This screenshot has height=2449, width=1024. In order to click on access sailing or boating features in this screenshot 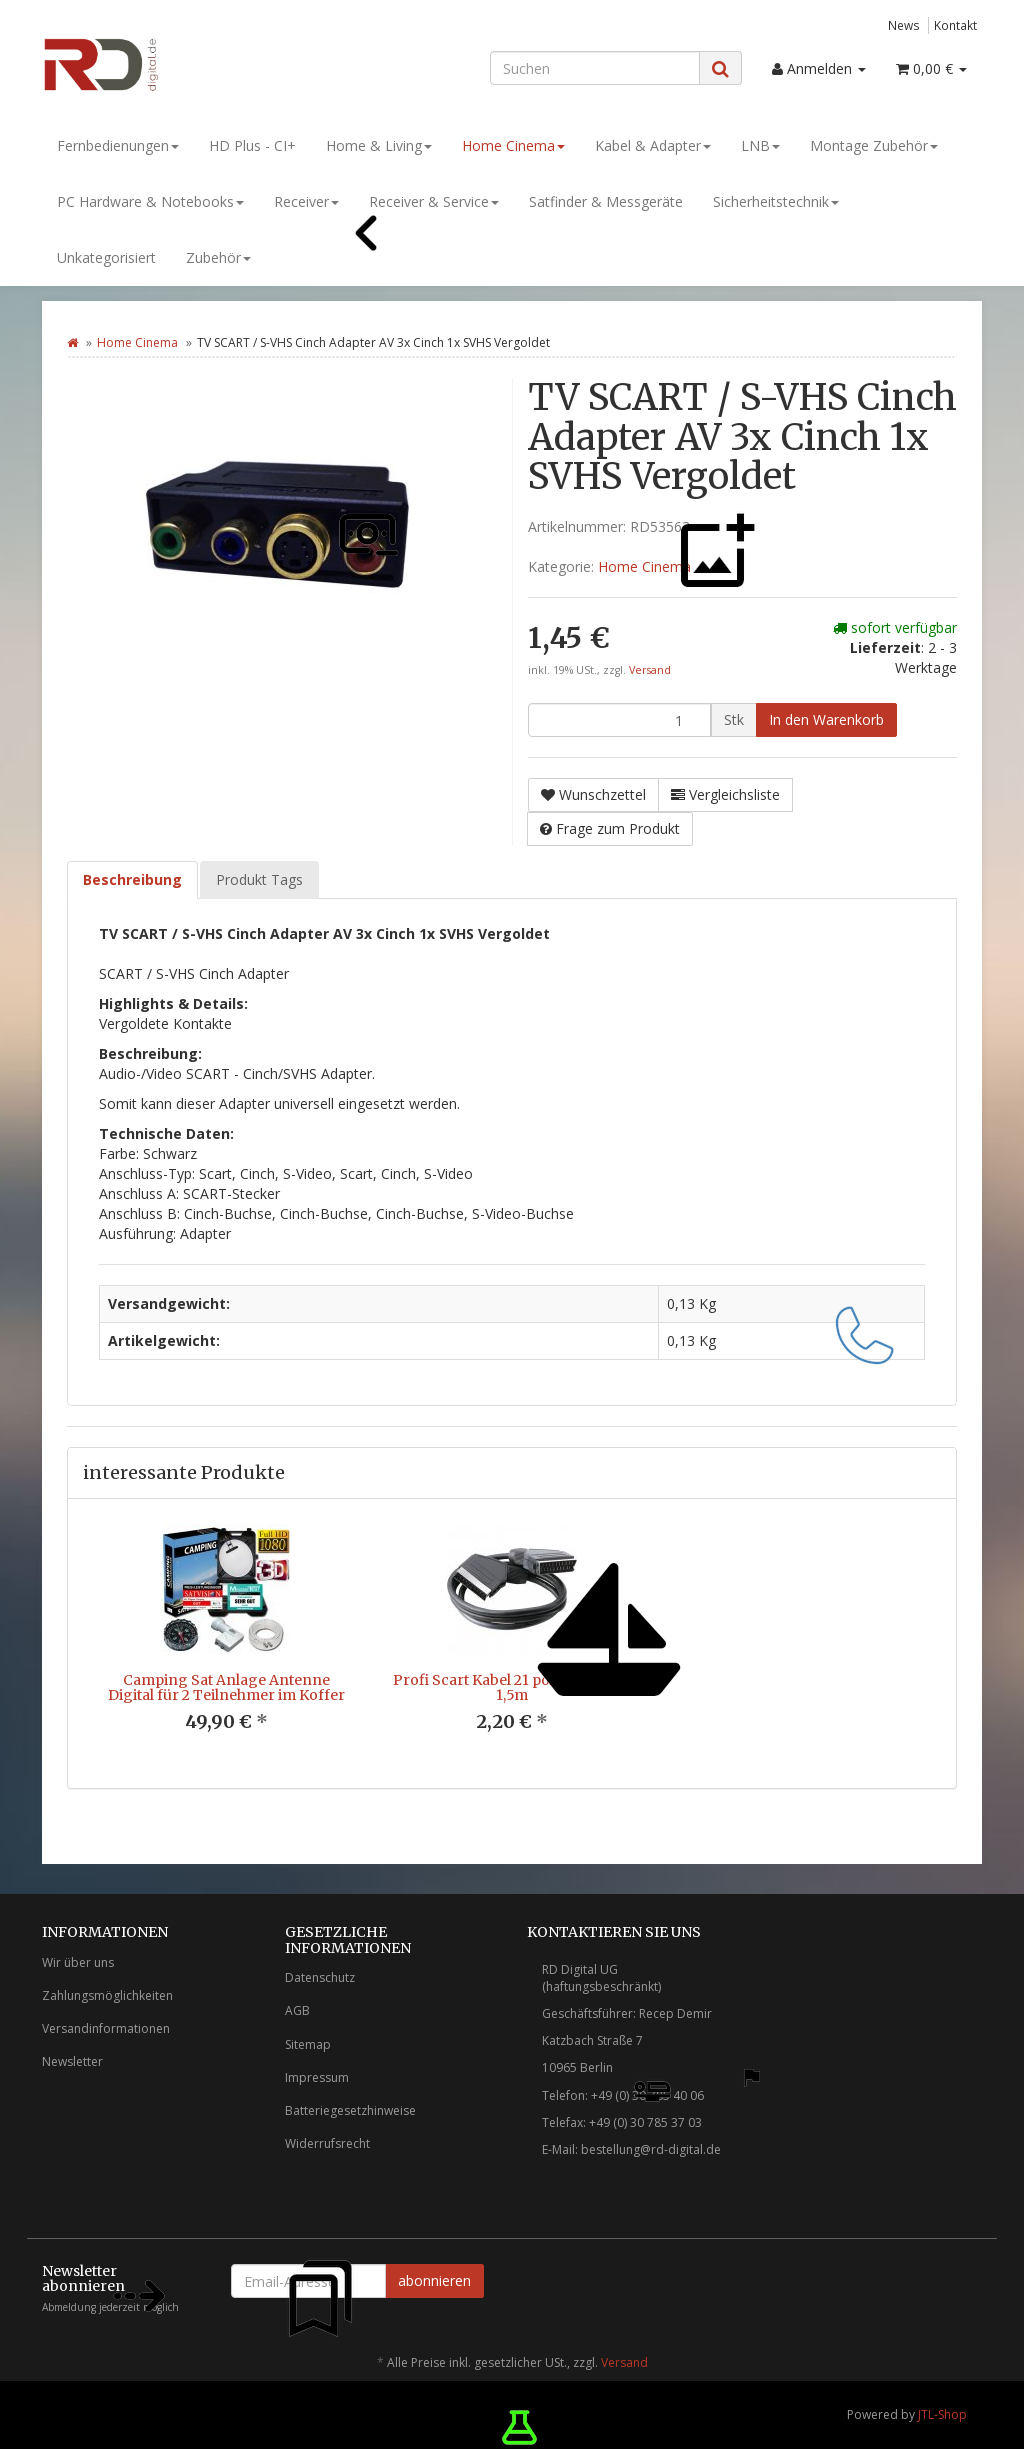, I will do `click(609, 1639)`.